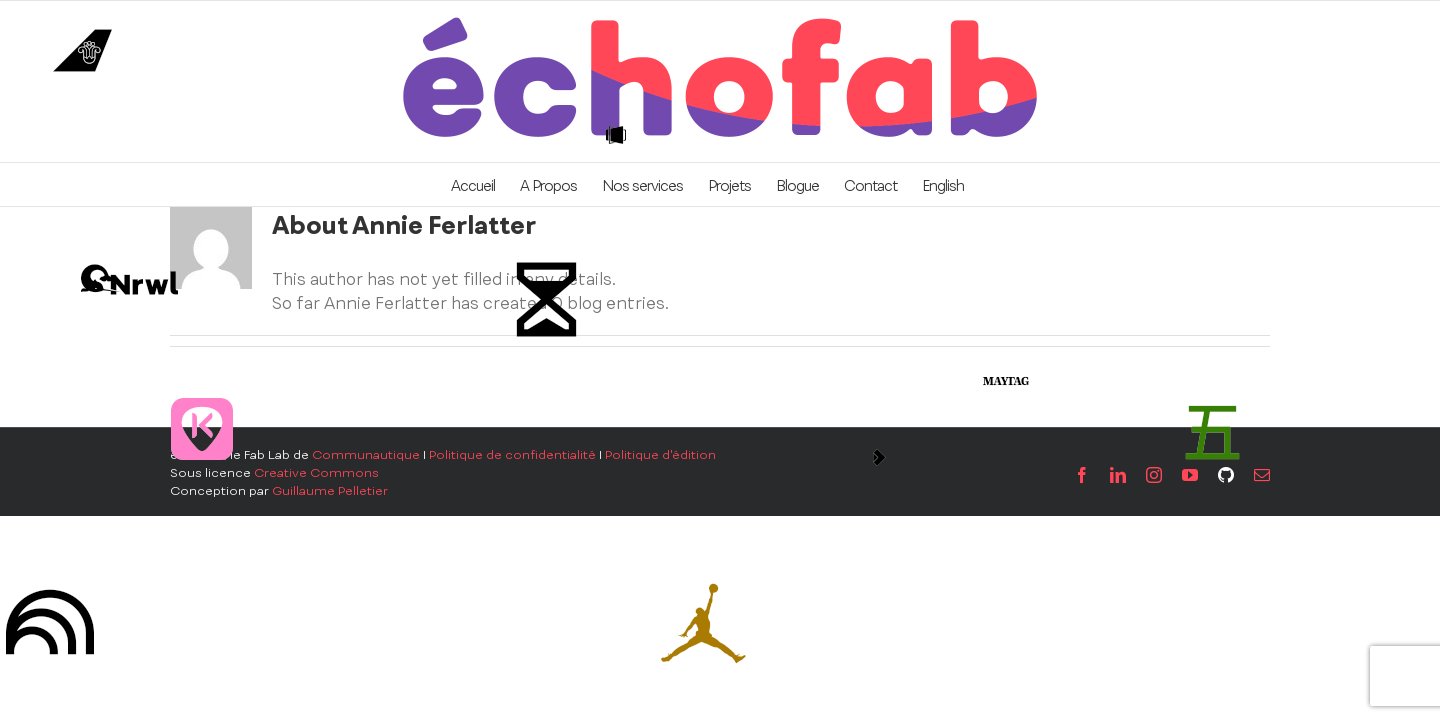 The image size is (1440, 720). Describe the element at coordinates (703, 623) in the screenshot. I see `Jordan brand logo` at that location.